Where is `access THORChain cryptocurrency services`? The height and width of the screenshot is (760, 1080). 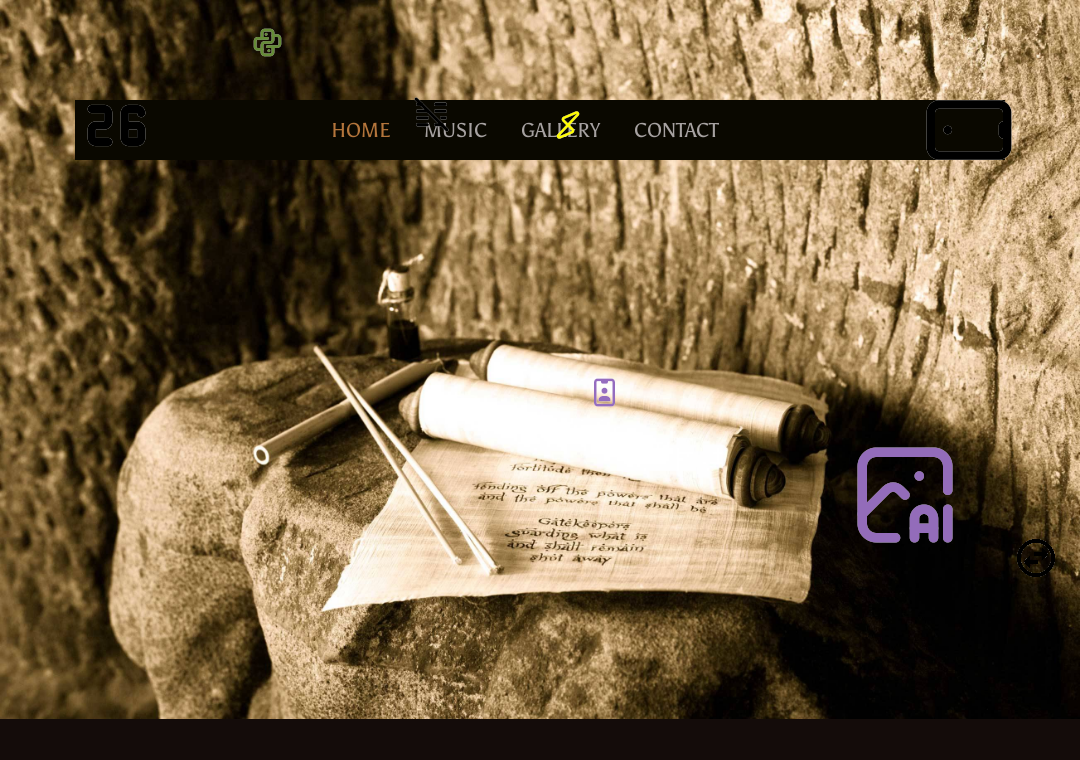 access THORChain cryptocurrency services is located at coordinates (568, 125).